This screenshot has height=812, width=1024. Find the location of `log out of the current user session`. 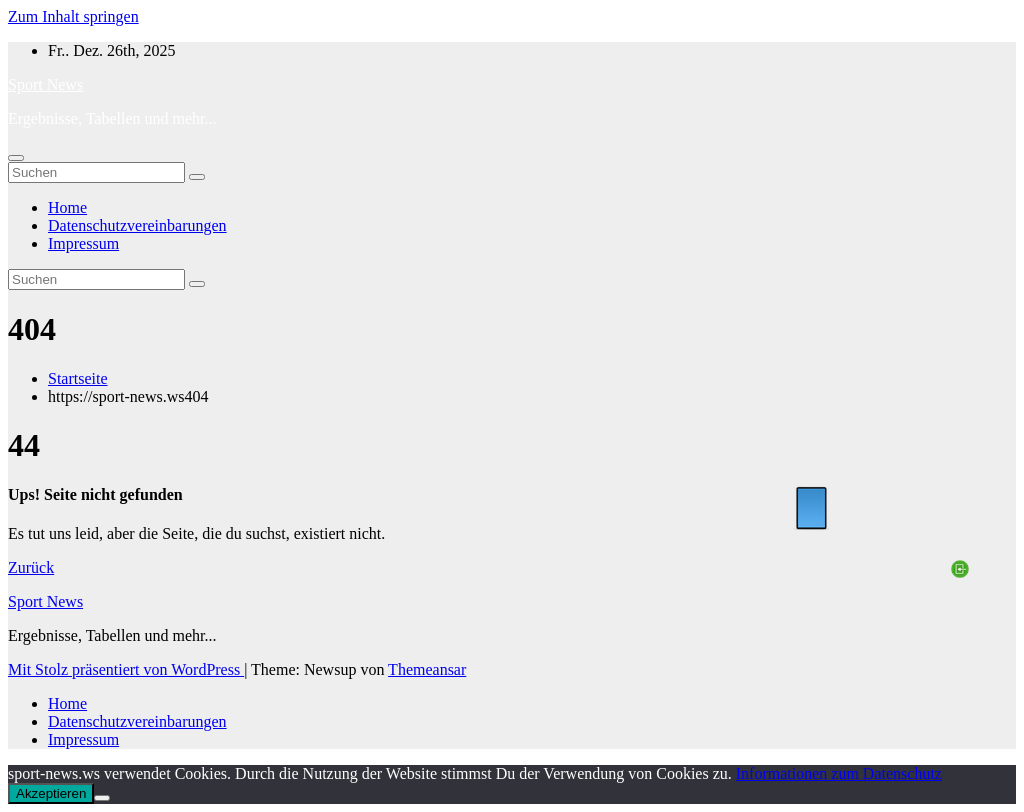

log out of the current user session is located at coordinates (960, 569).